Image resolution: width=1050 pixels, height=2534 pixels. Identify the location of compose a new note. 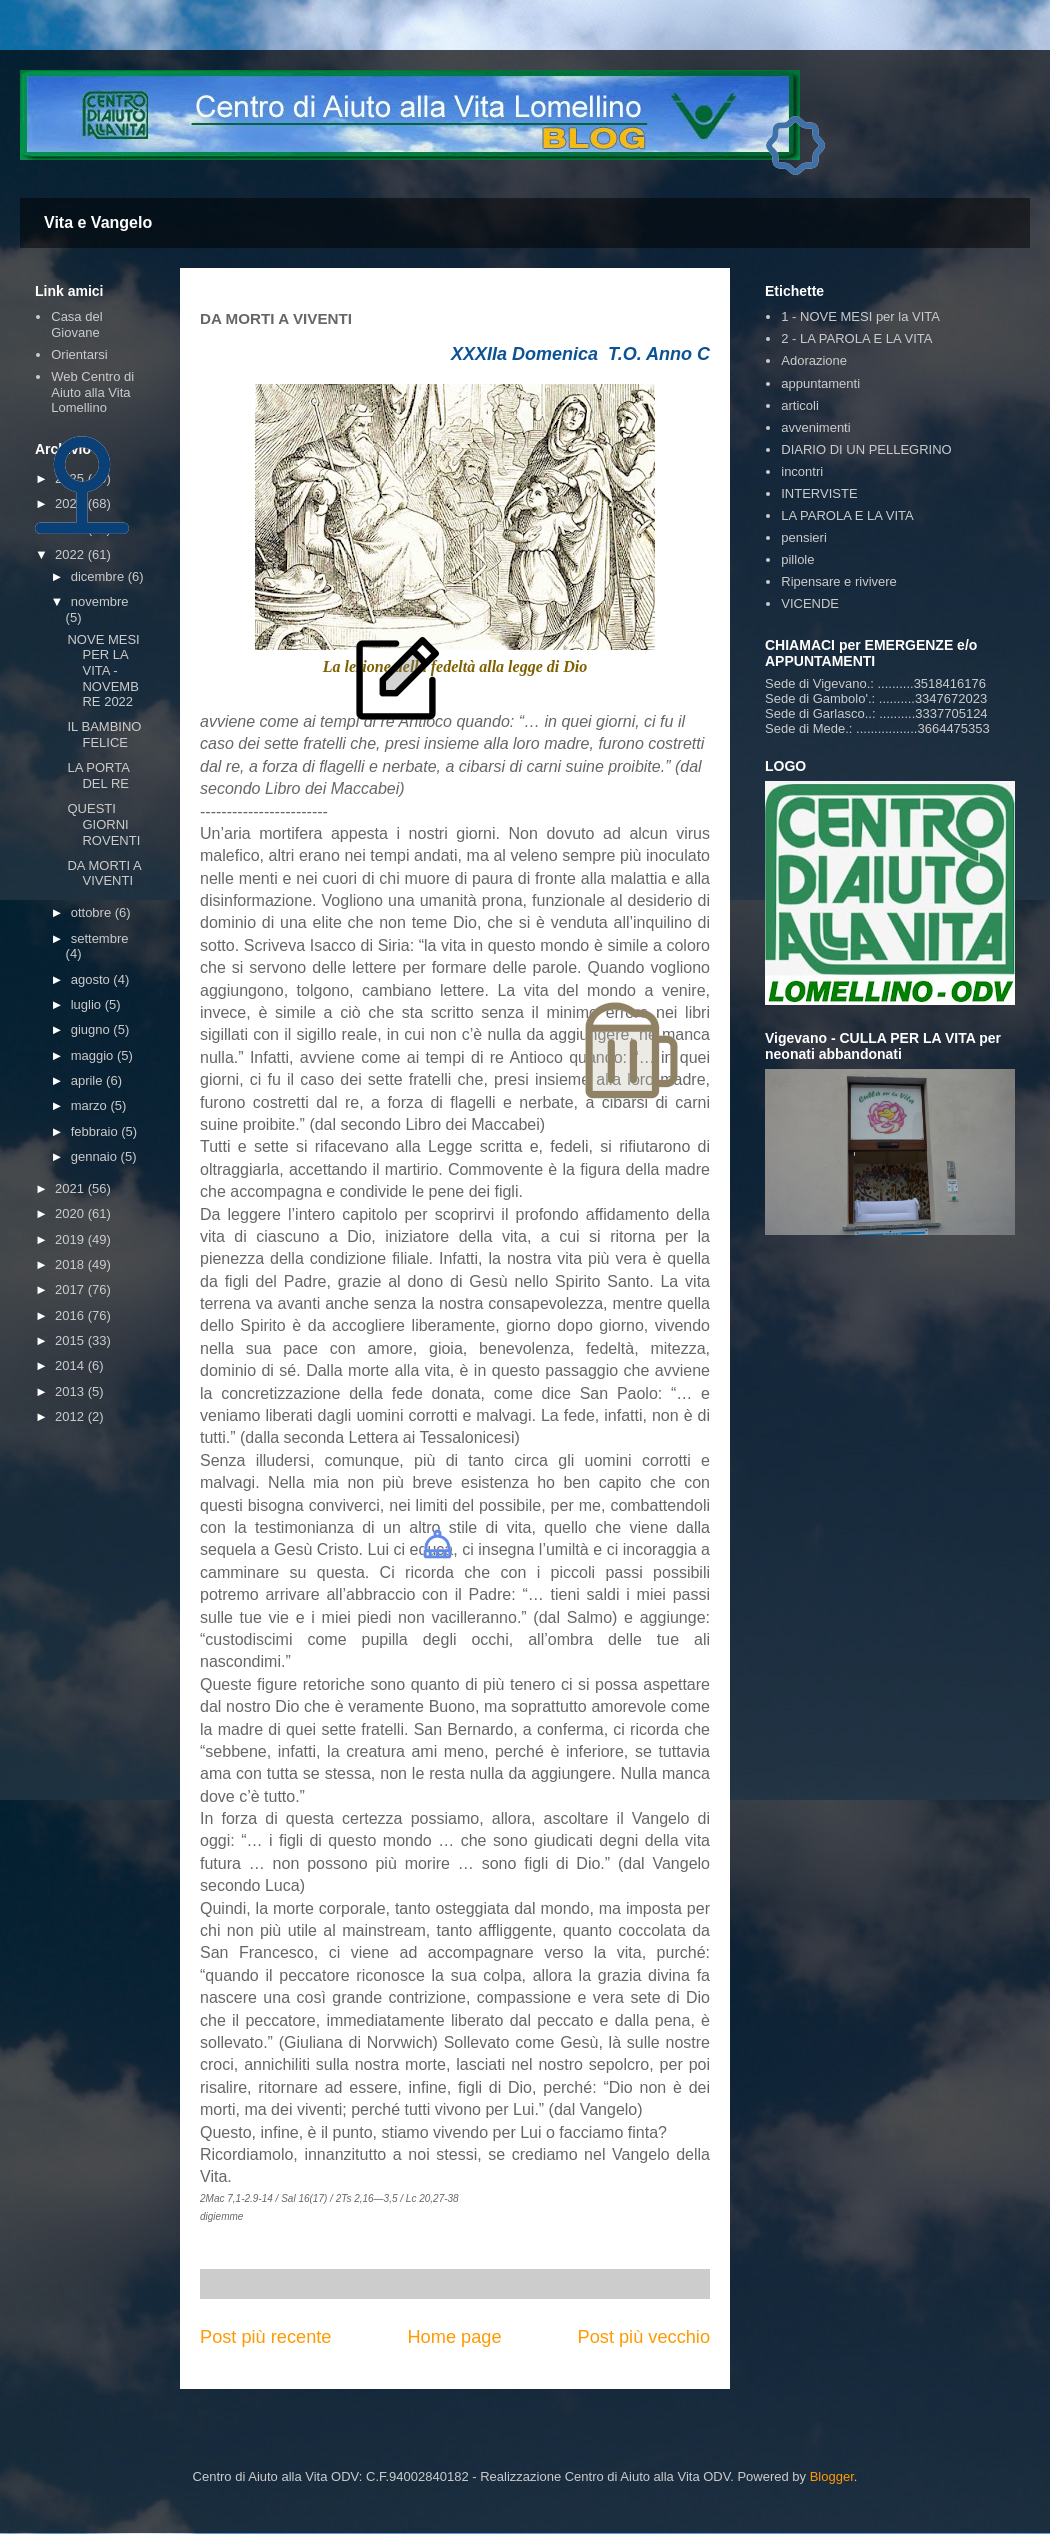
(396, 680).